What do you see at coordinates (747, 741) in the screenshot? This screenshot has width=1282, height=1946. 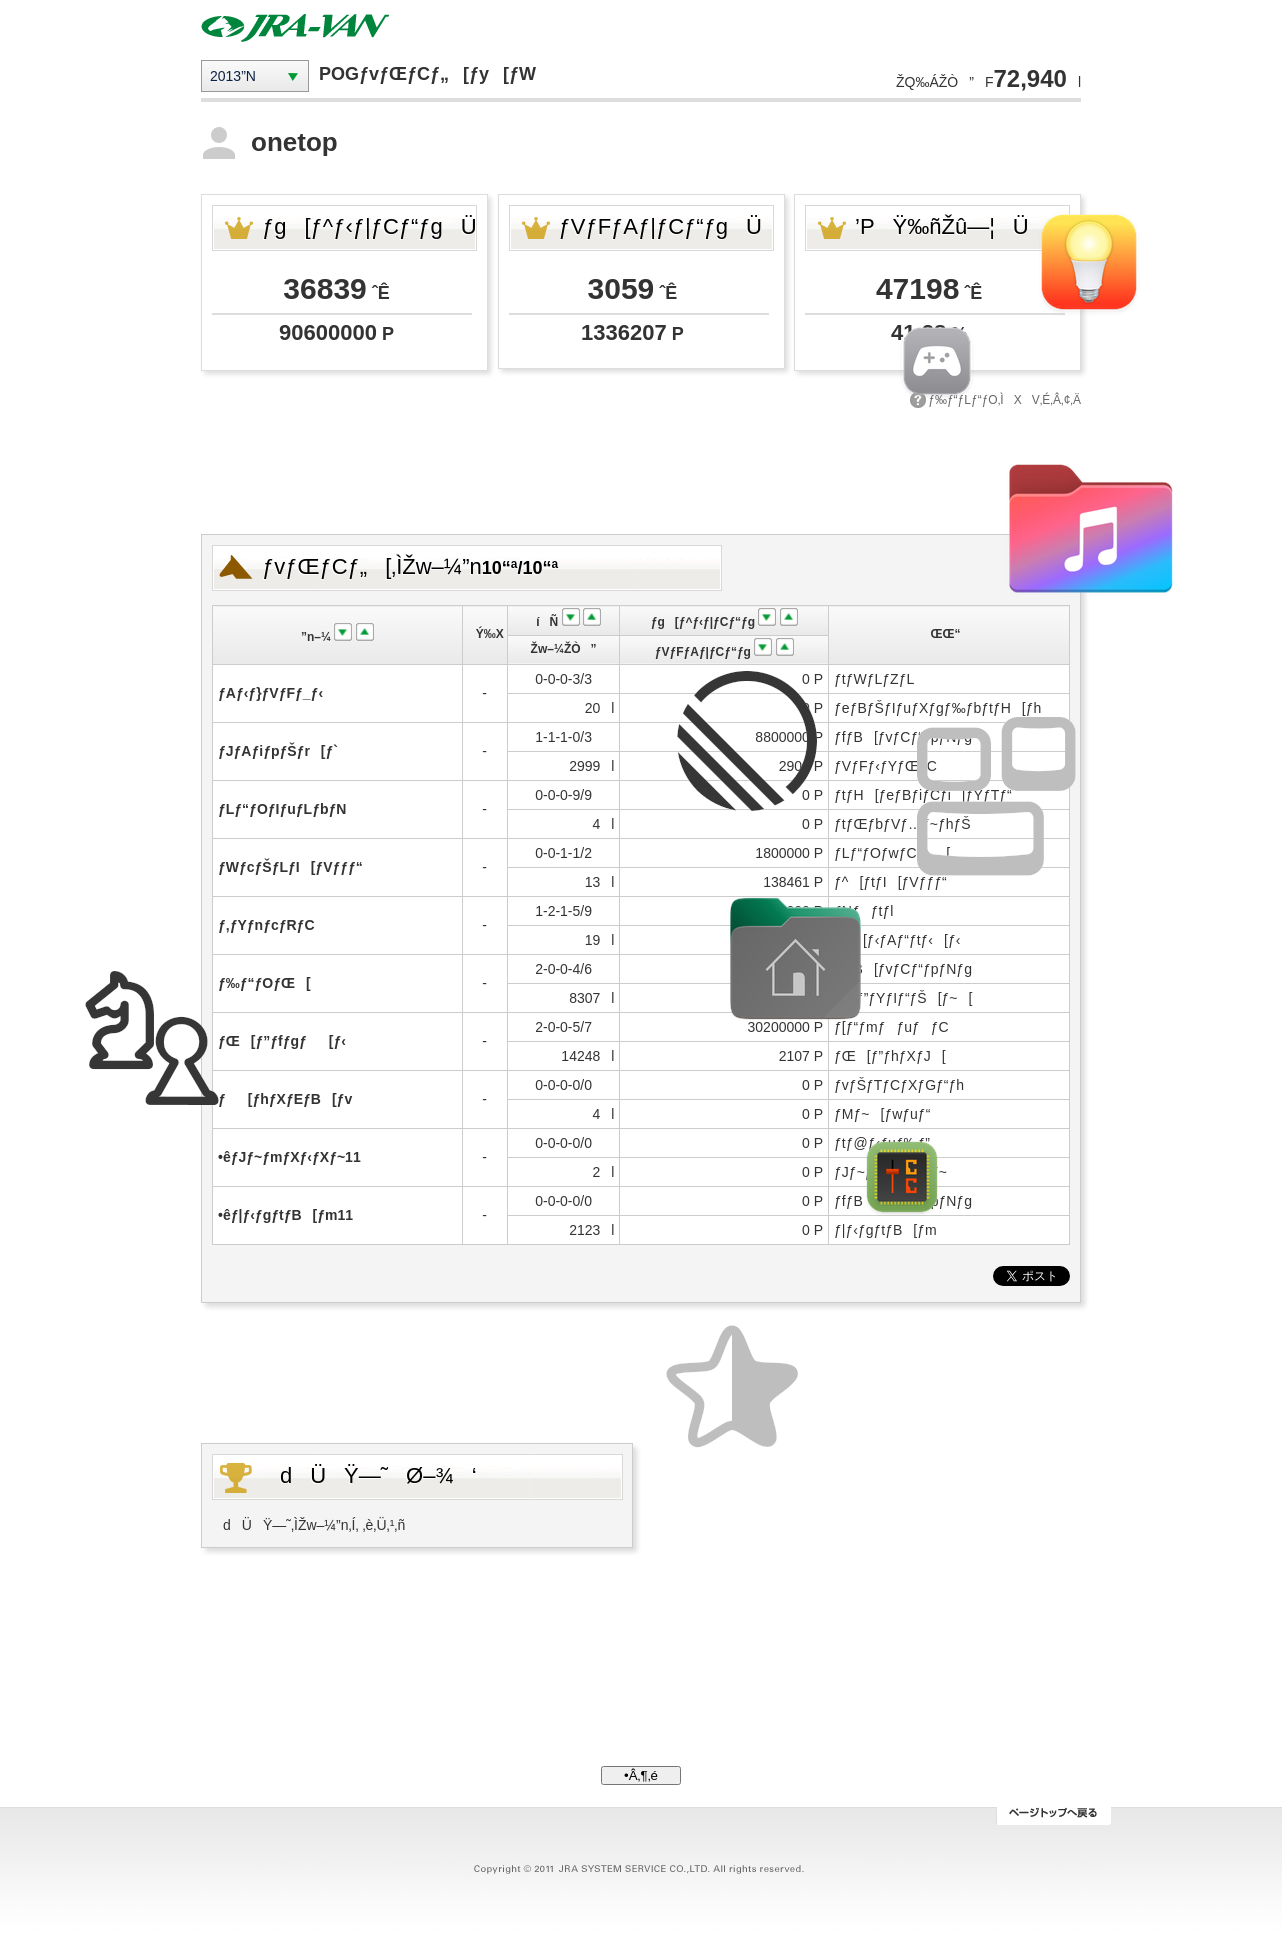 I see `open linear app` at bounding box center [747, 741].